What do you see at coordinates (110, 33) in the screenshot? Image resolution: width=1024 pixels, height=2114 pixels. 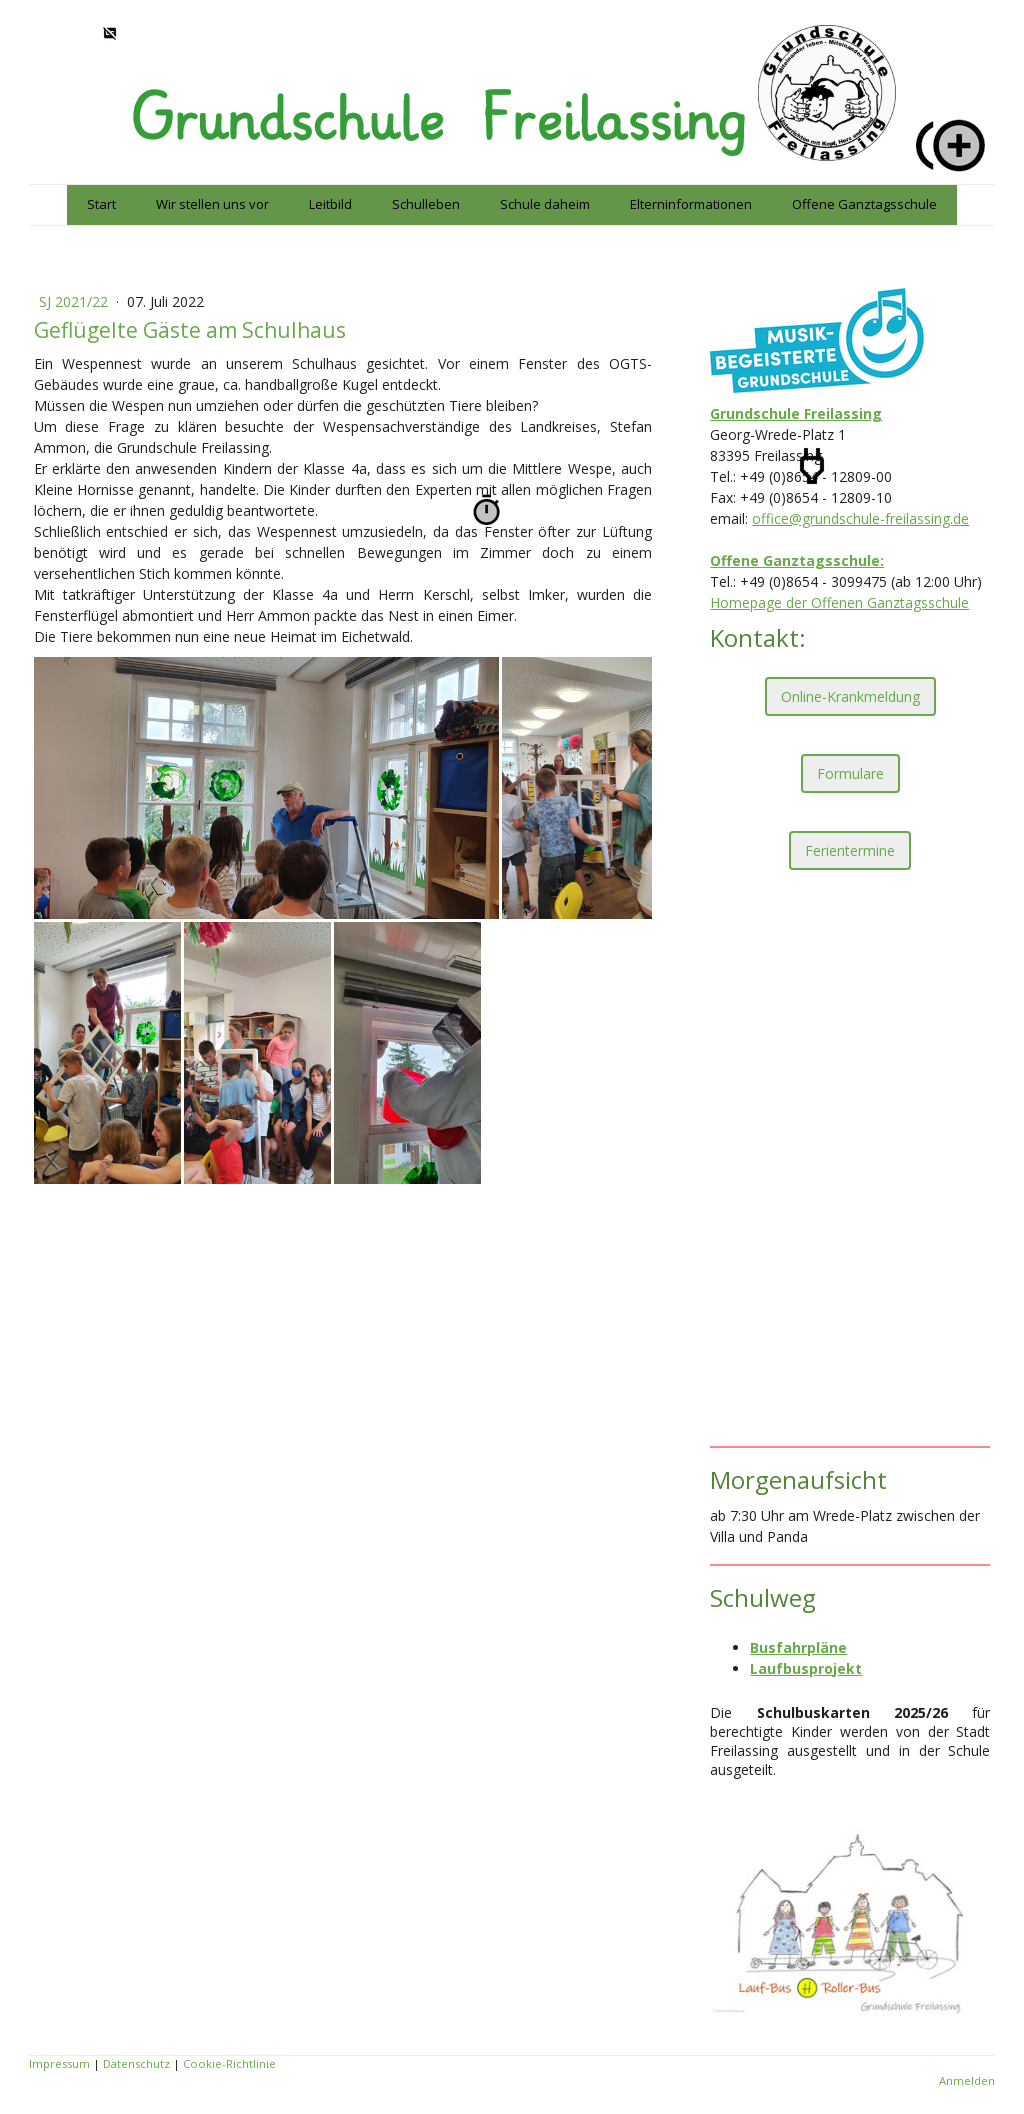 I see `closed captions are disabled` at bounding box center [110, 33].